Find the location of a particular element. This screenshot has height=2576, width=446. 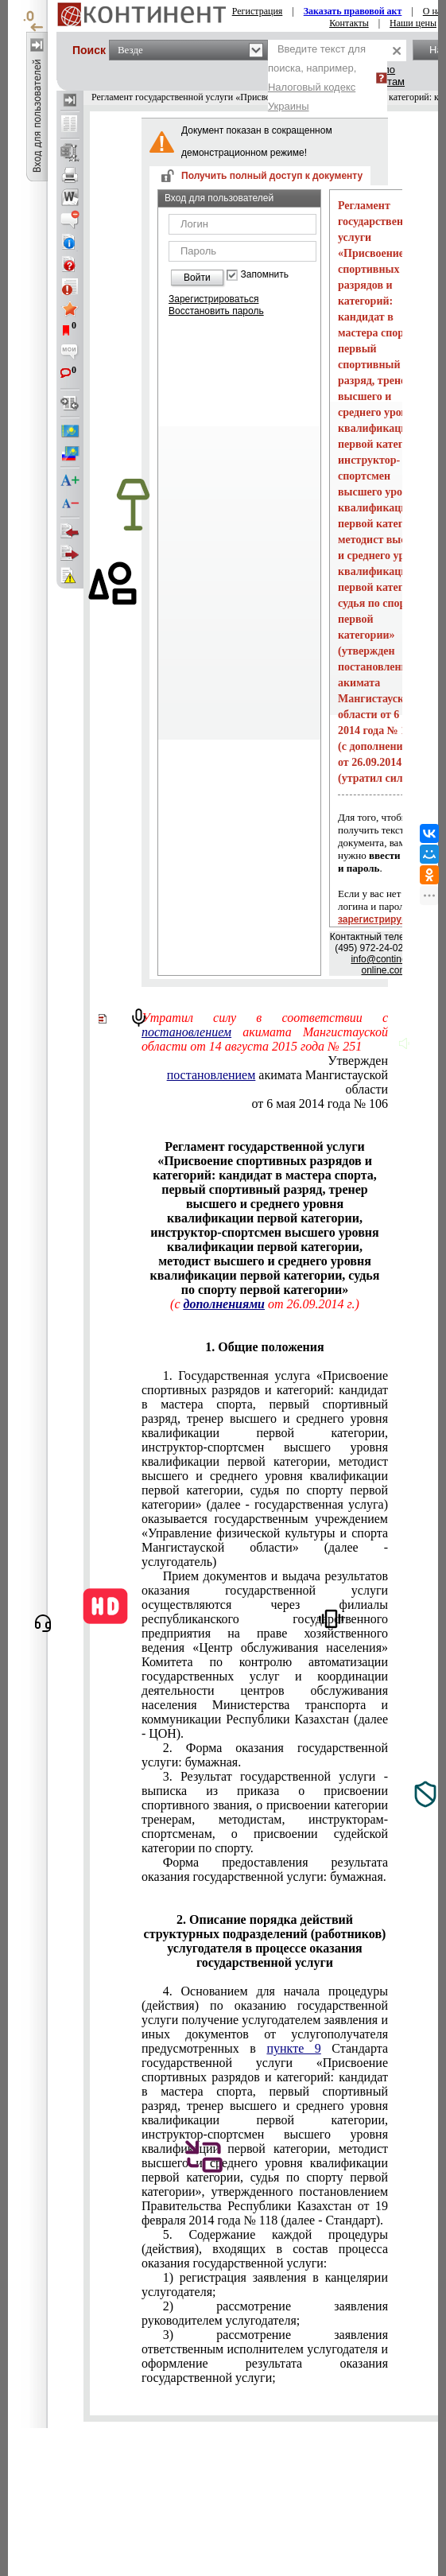

toggle floor lamp on or off is located at coordinates (133, 504).